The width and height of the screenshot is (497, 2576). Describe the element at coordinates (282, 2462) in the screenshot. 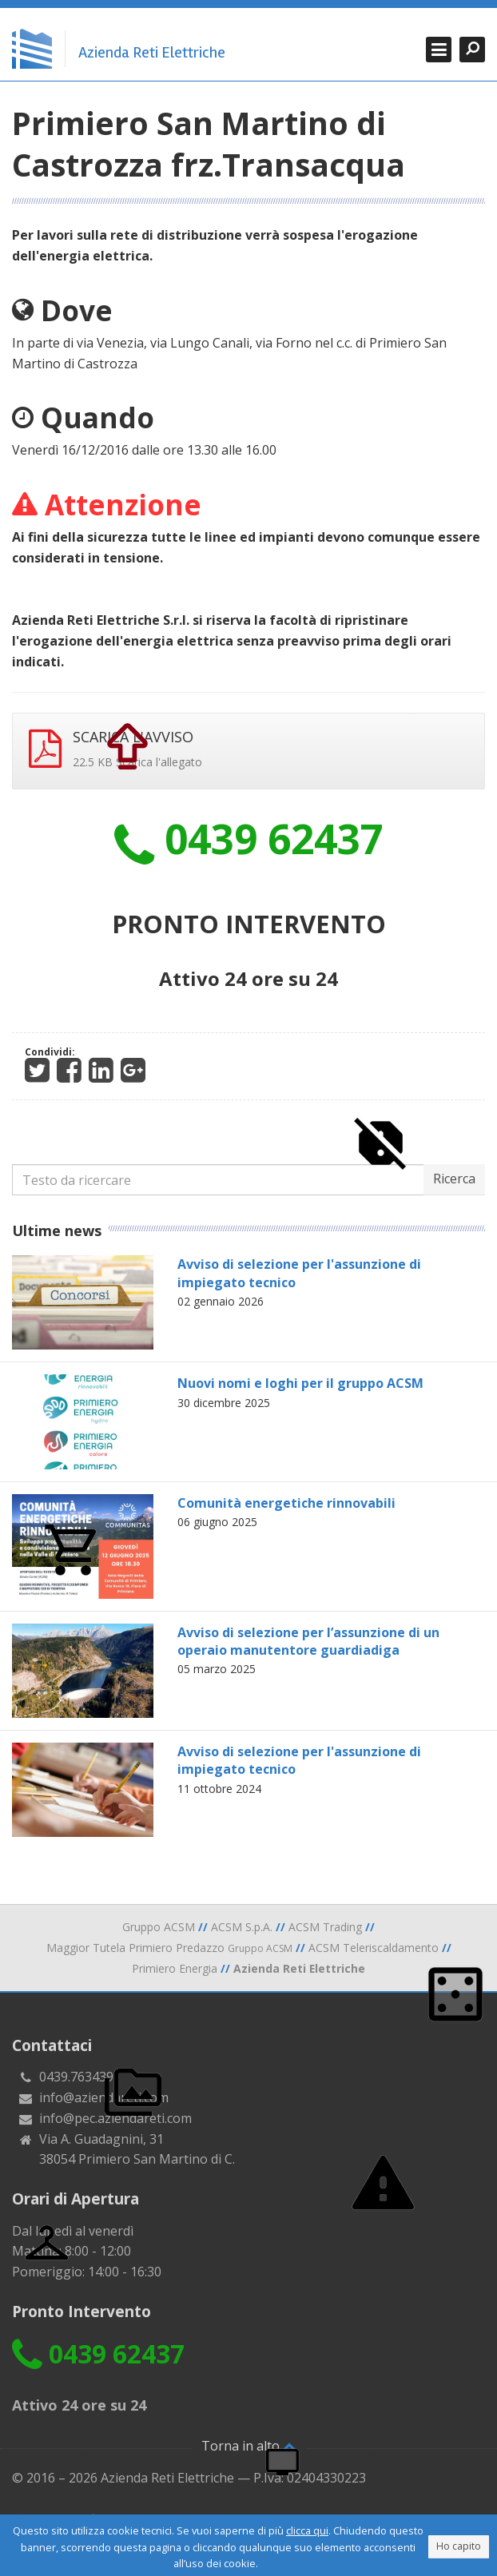

I see `access personal video content` at that location.